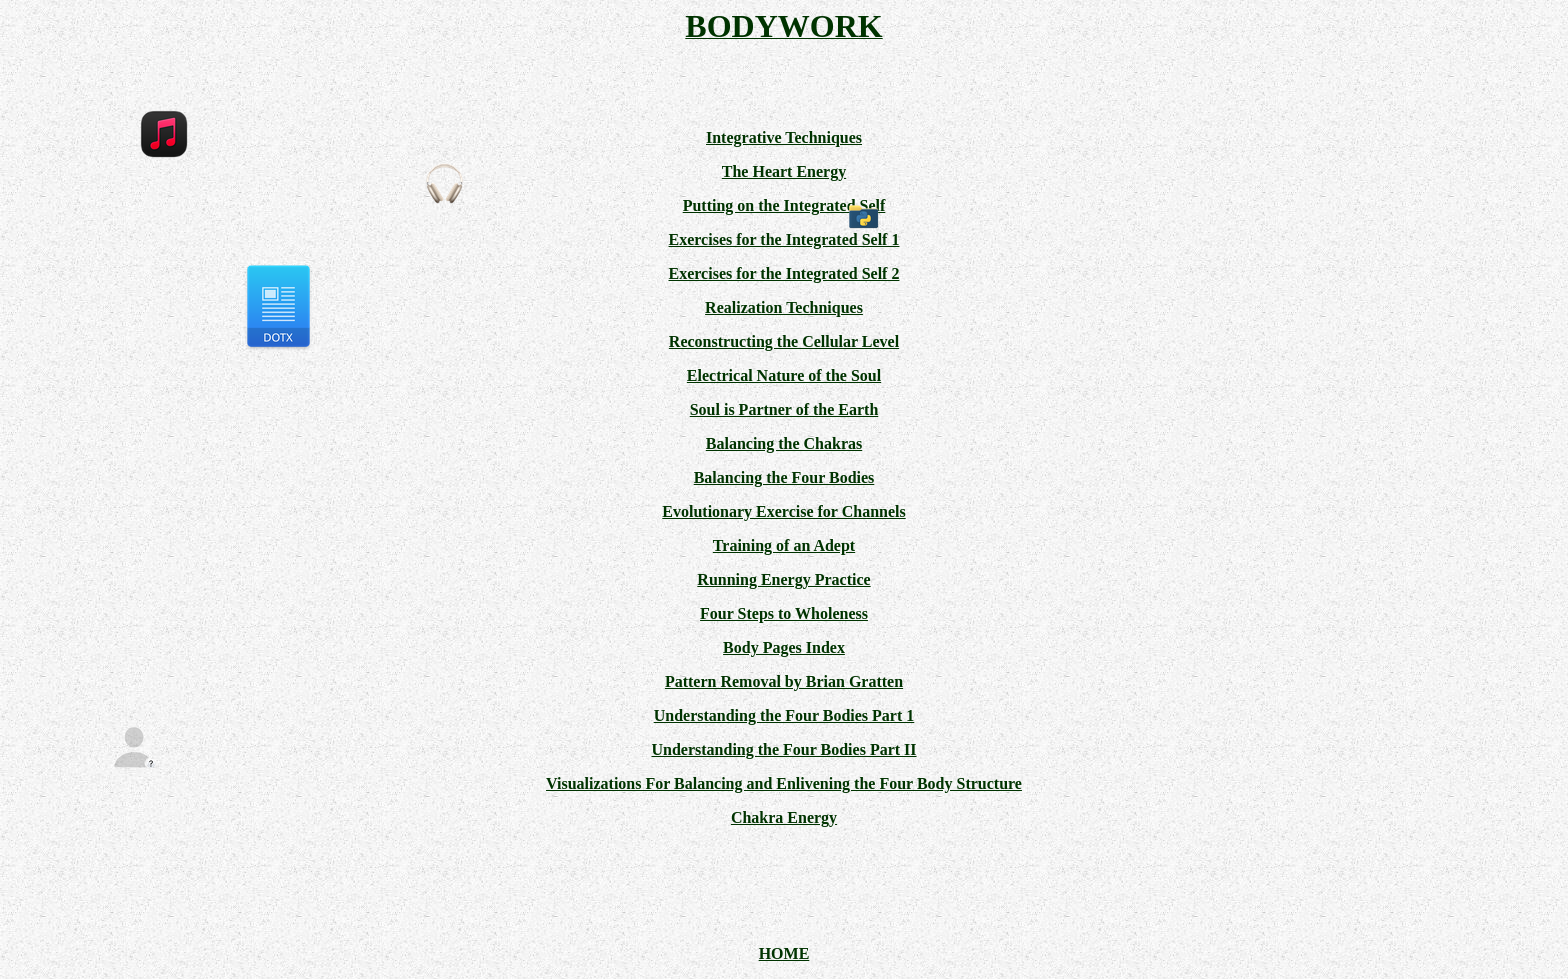 The height and width of the screenshot is (979, 1568). Describe the element at coordinates (863, 217) in the screenshot. I see `folder containing python project files` at that location.